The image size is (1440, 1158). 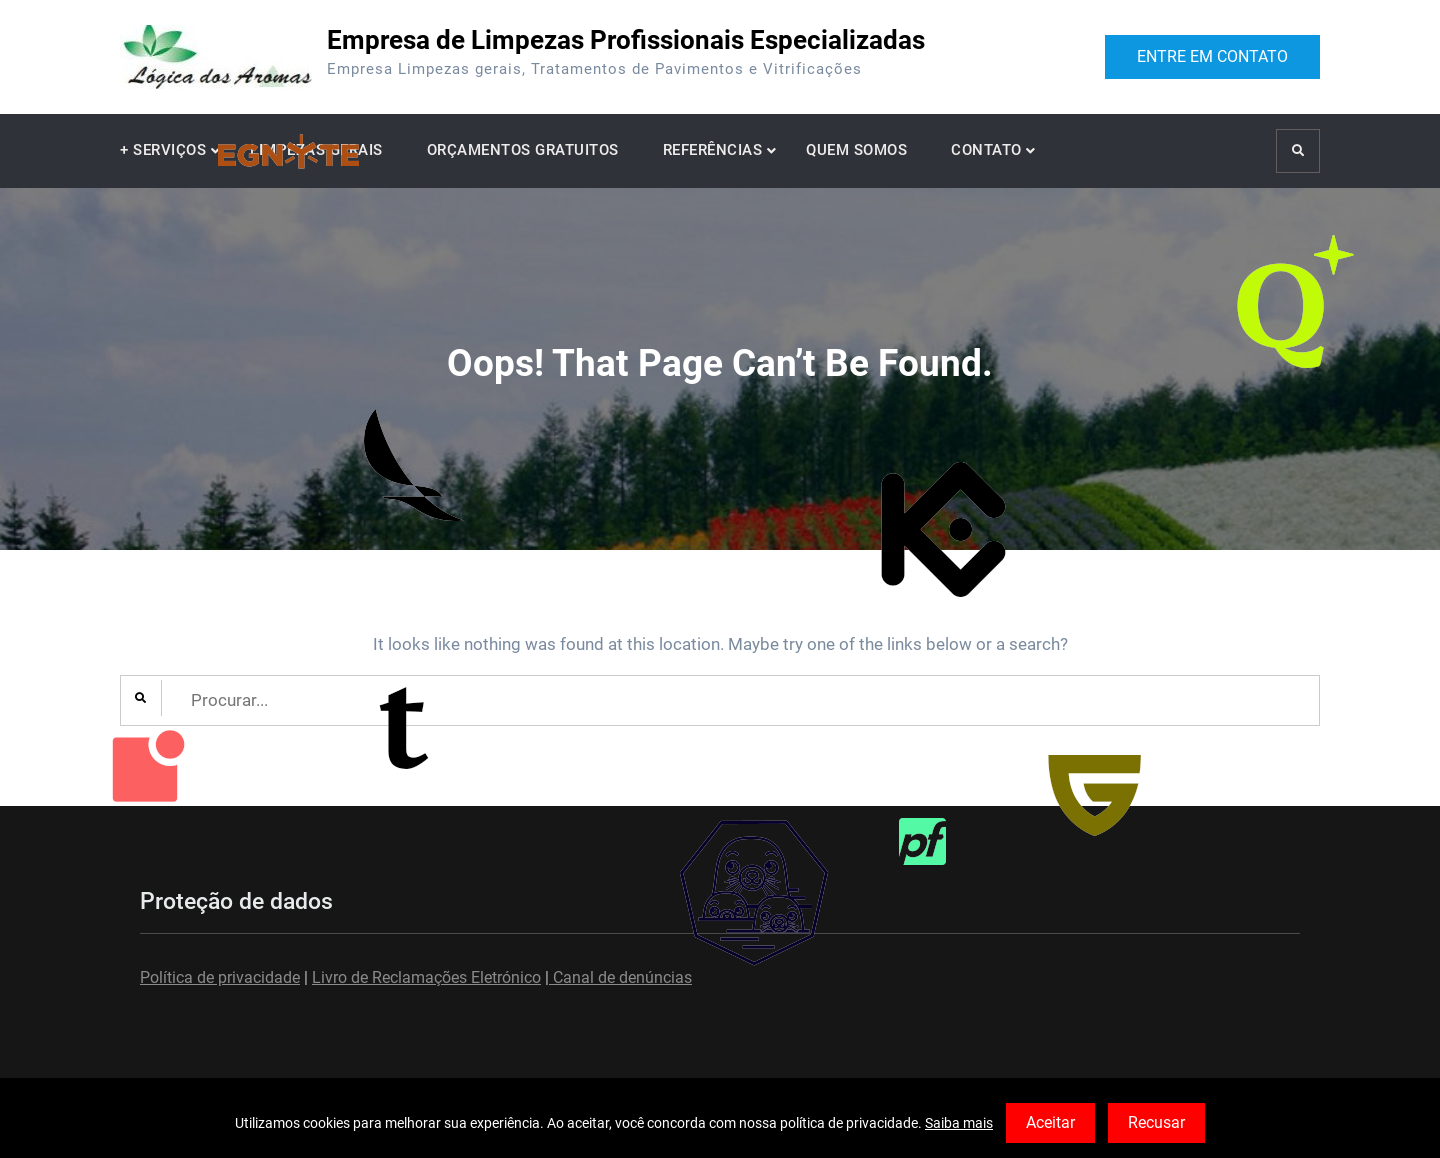 I want to click on open typst document editor, so click(x=404, y=728).